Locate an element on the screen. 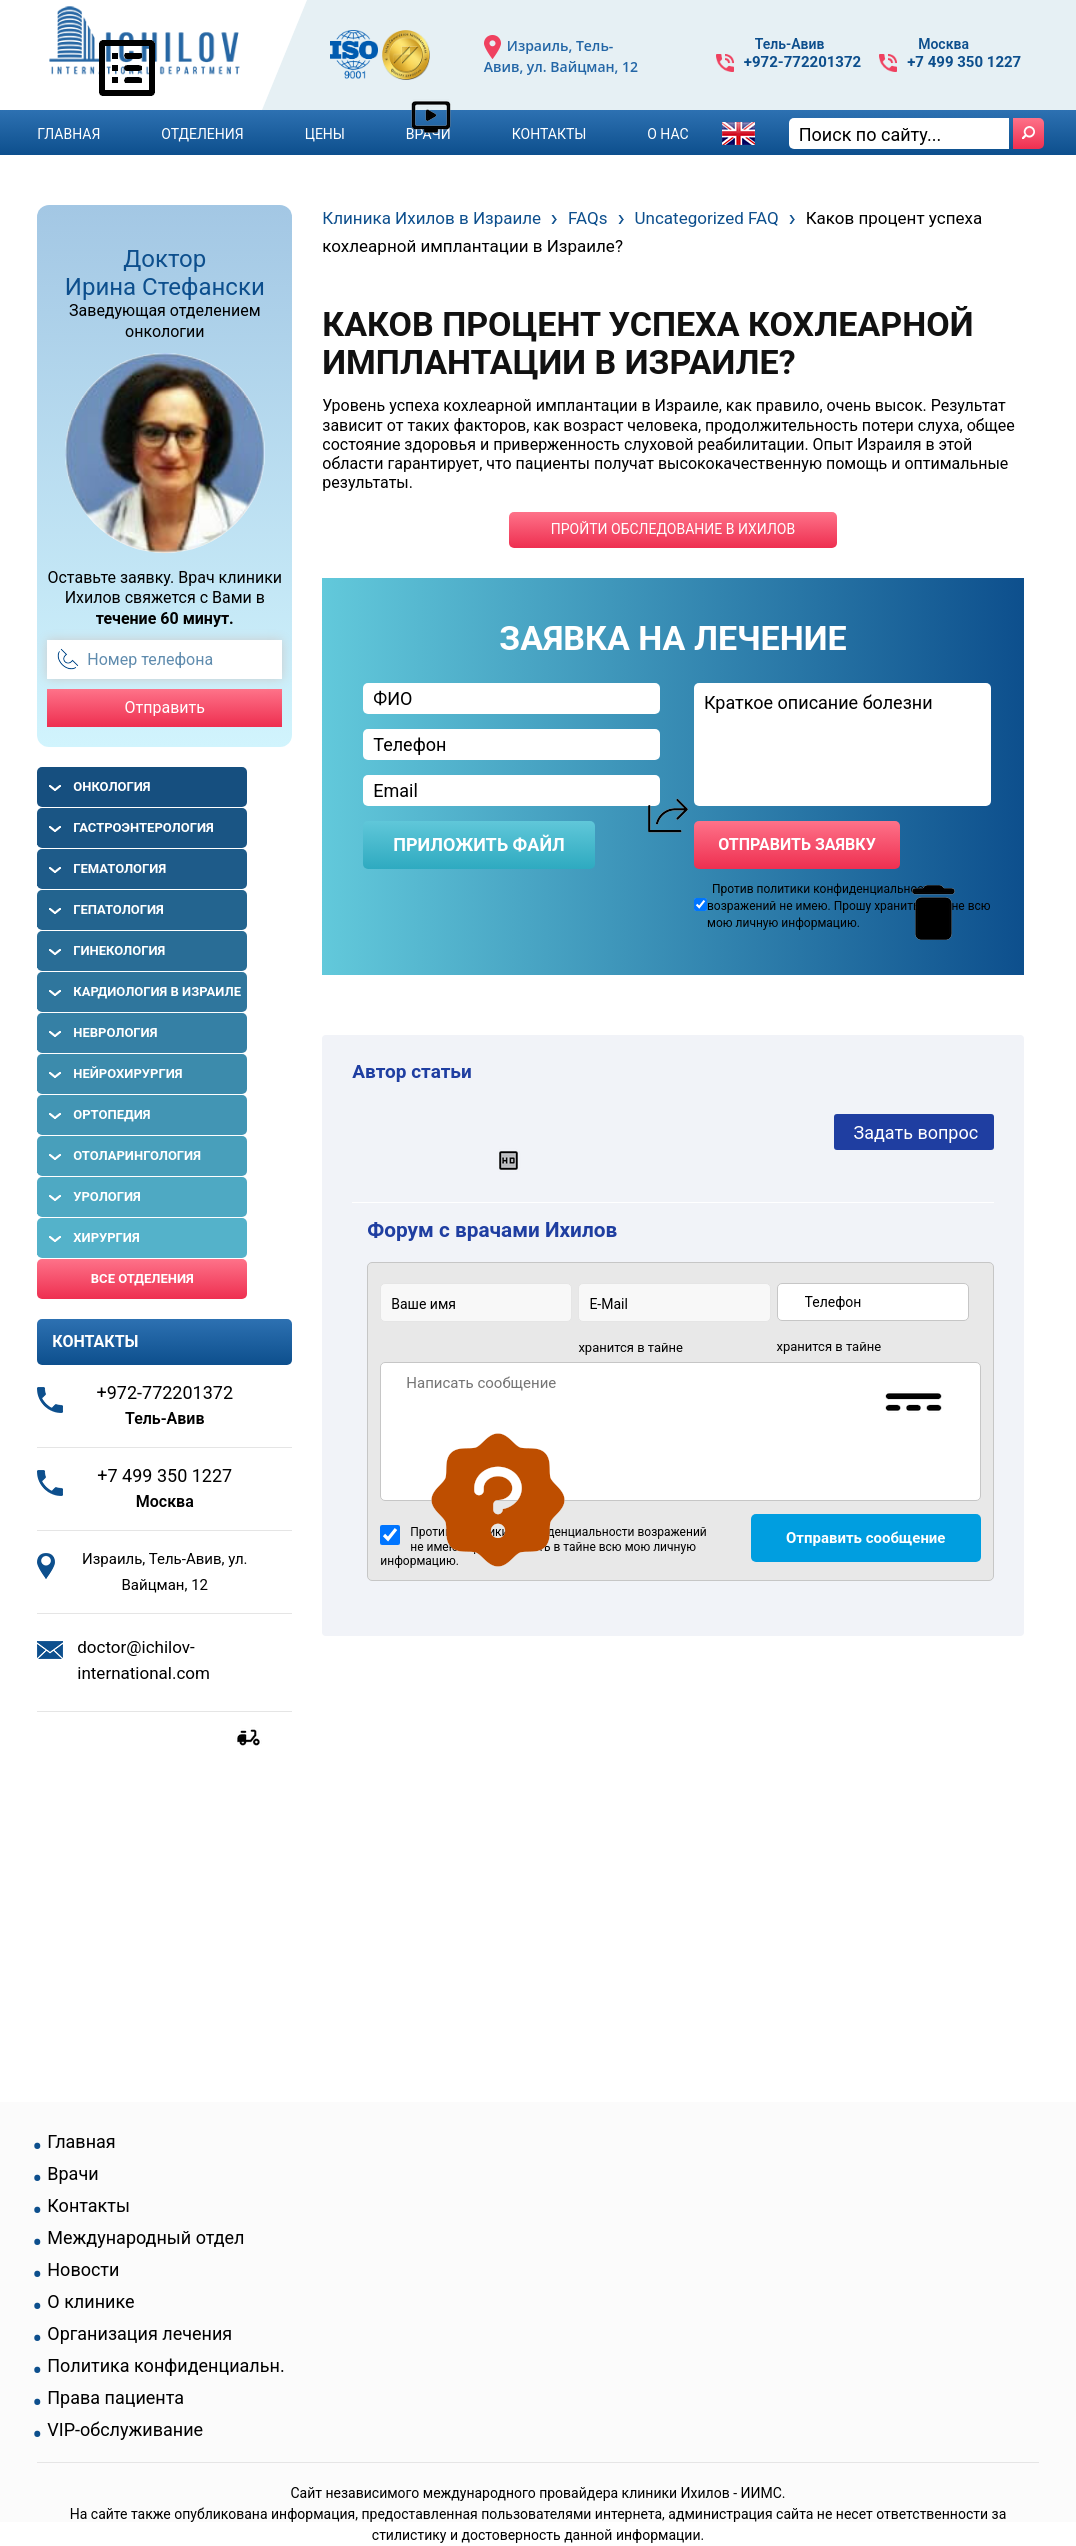  access help or FAQ section is located at coordinates (498, 1500).